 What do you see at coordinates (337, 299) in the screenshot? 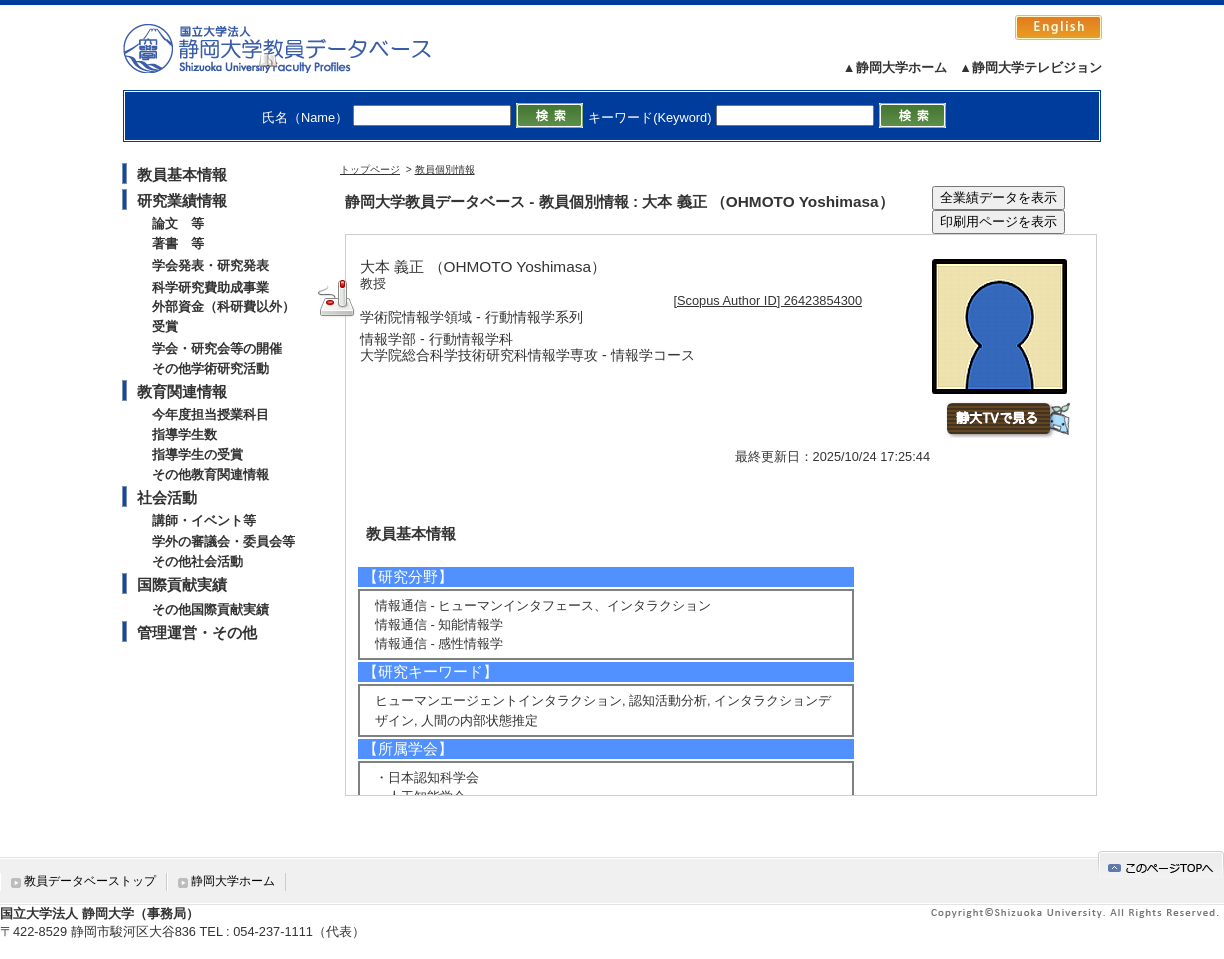
I see `open games and entertainment applications` at bounding box center [337, 299].